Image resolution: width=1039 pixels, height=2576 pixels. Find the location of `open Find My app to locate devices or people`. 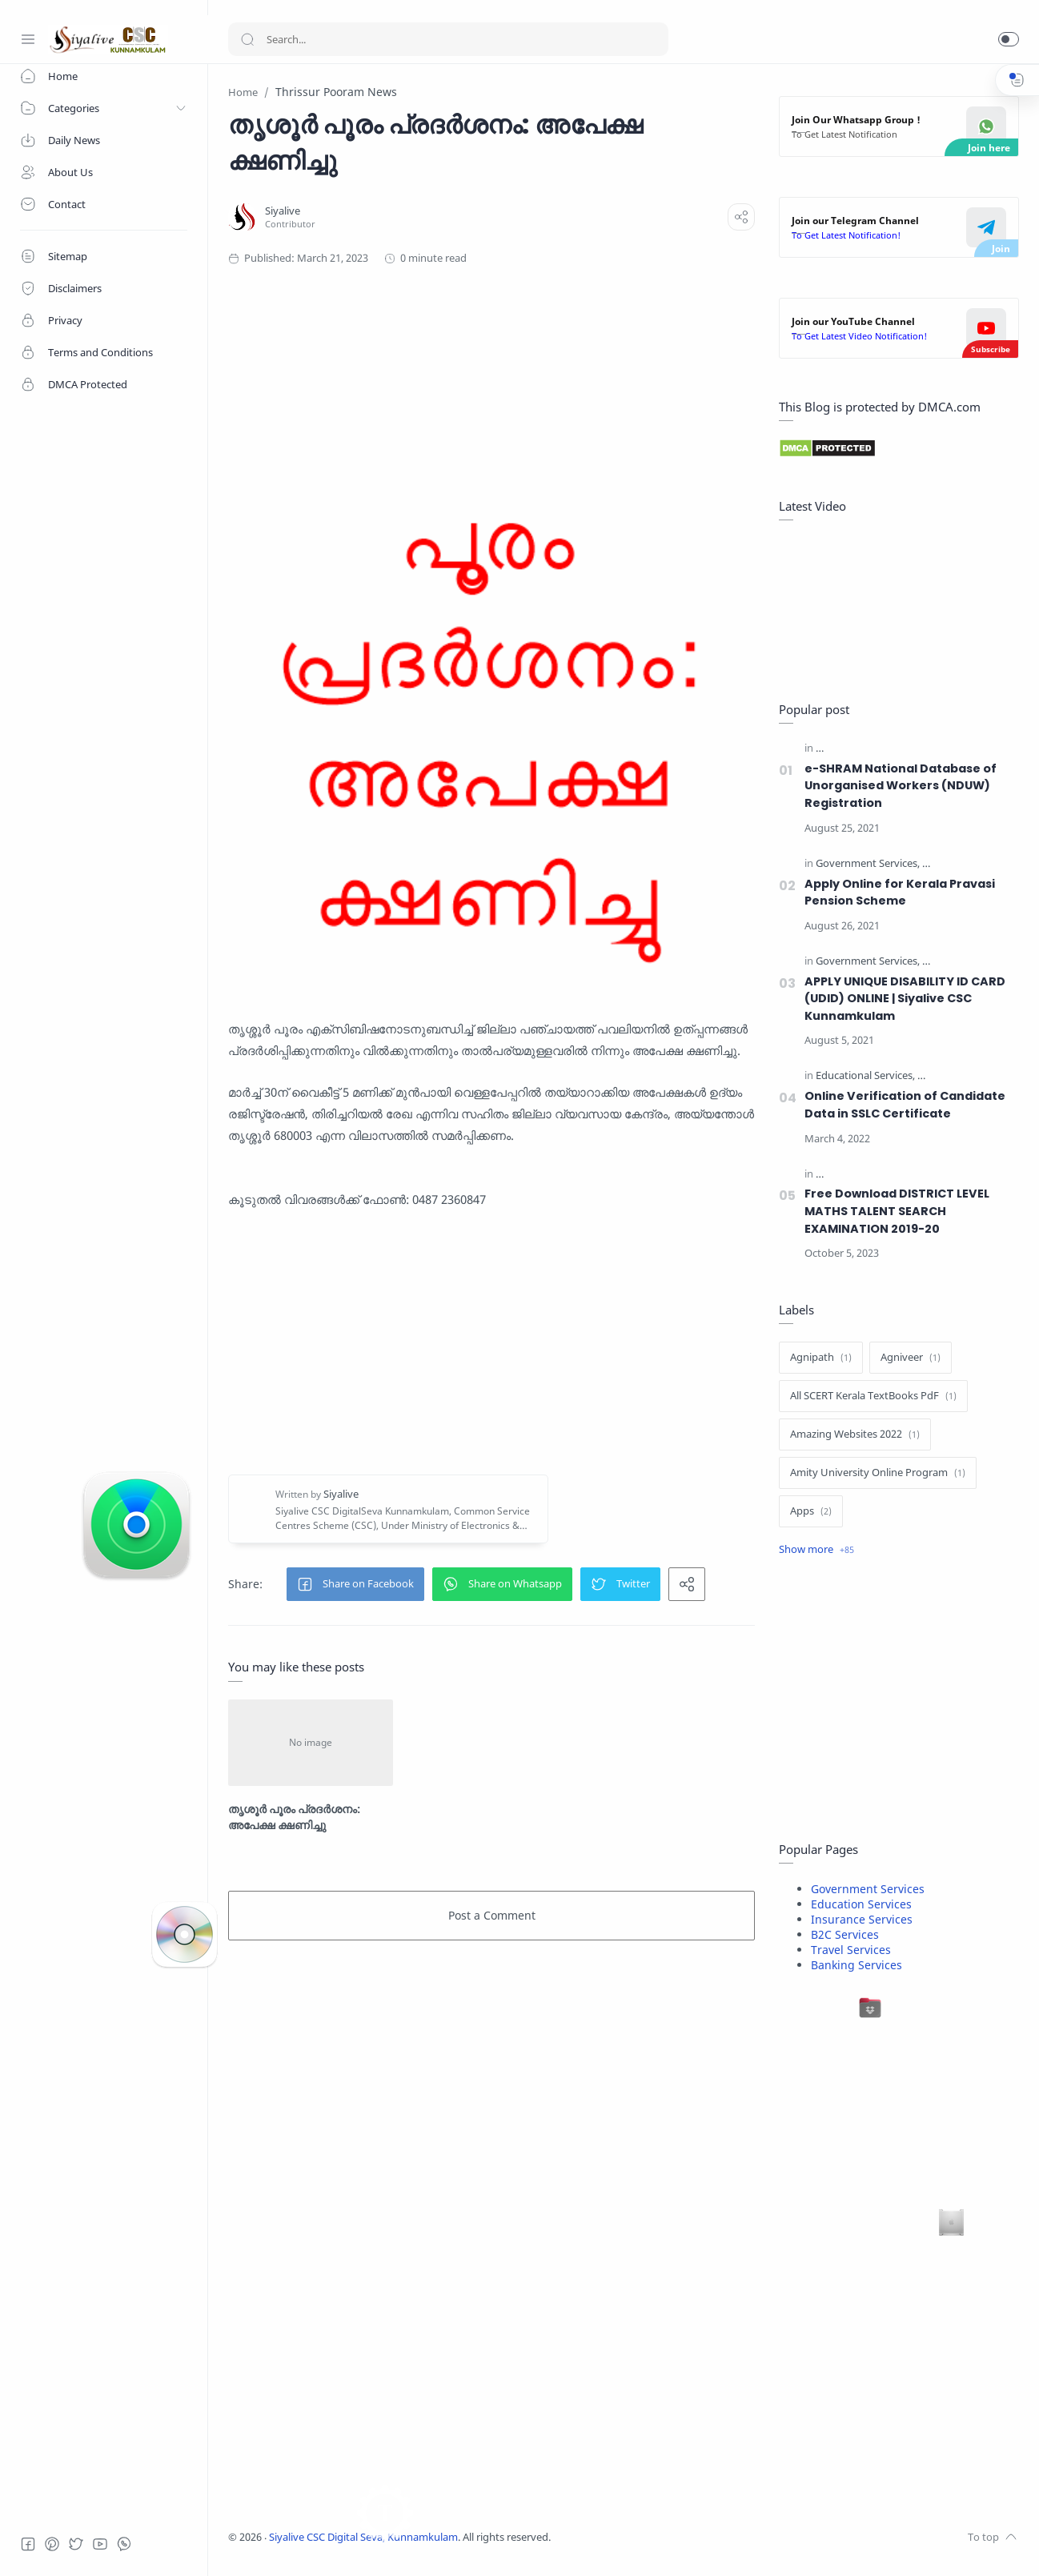

open Find My app to locate devices or people is located at coordinates (136, 1524).